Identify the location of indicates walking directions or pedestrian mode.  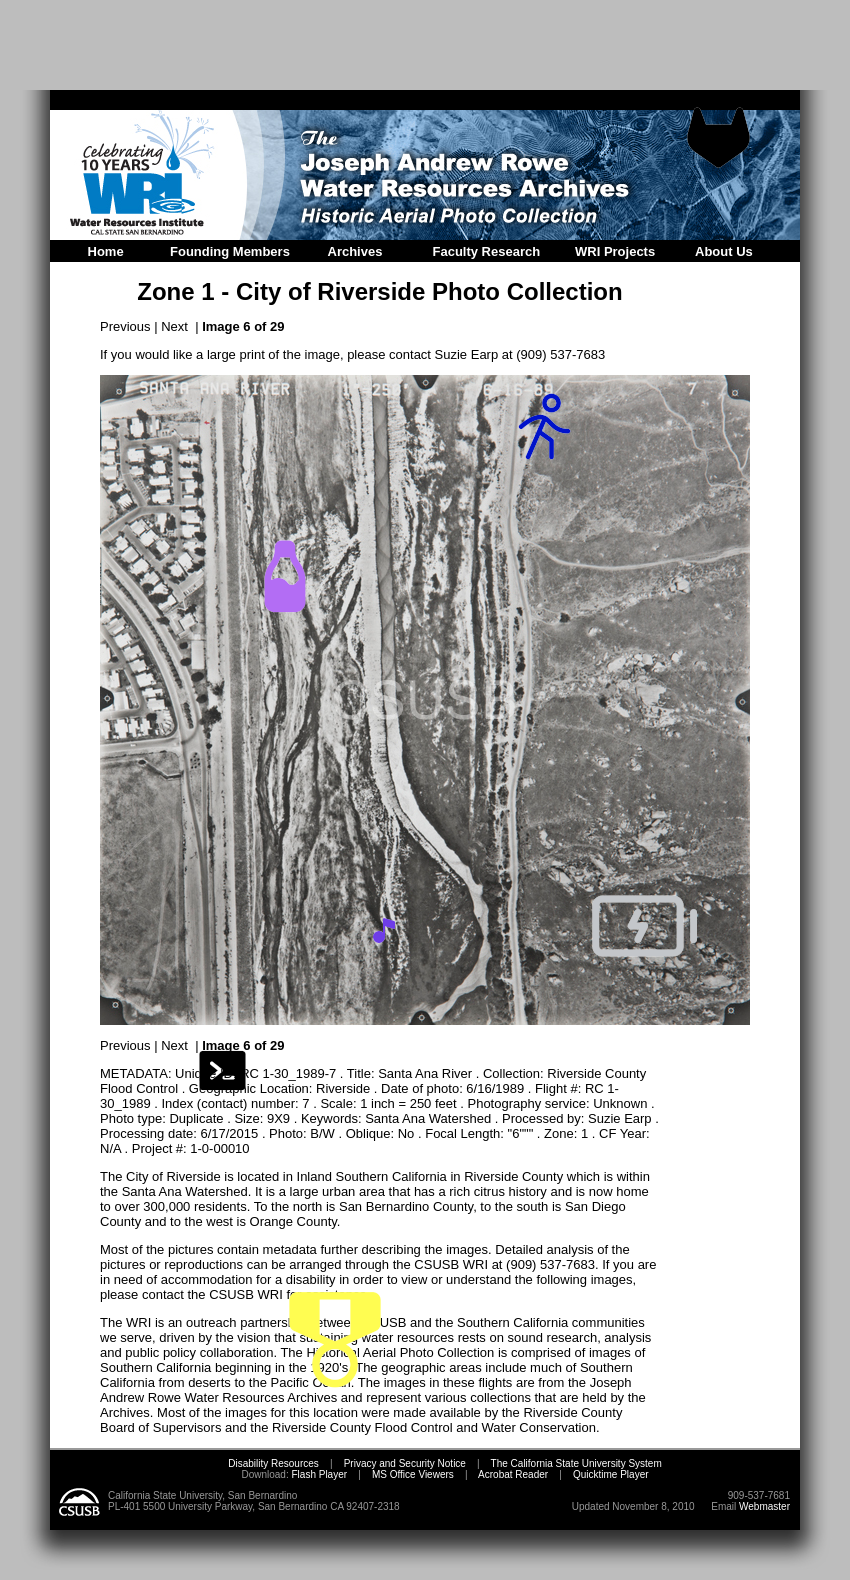
(544, 426).